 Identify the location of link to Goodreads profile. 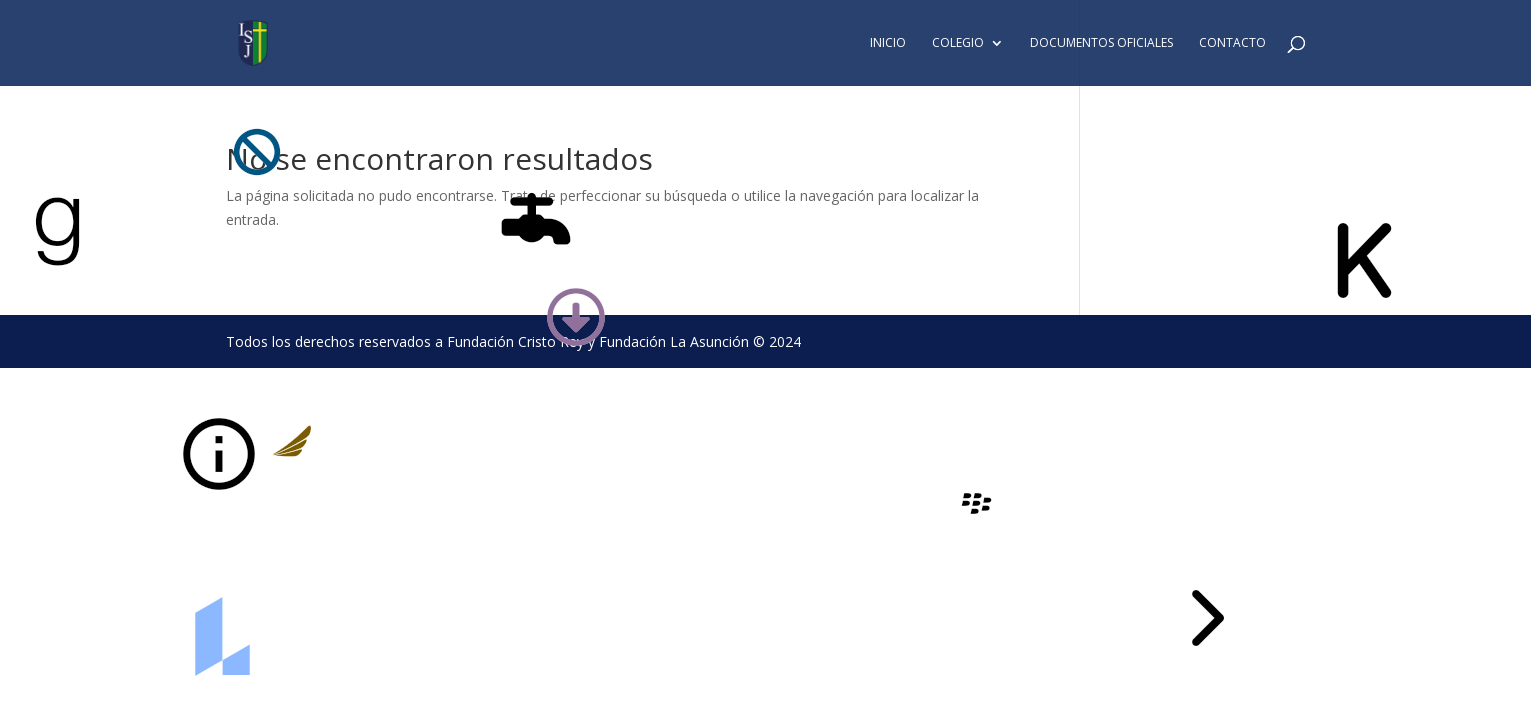
(57, 231).